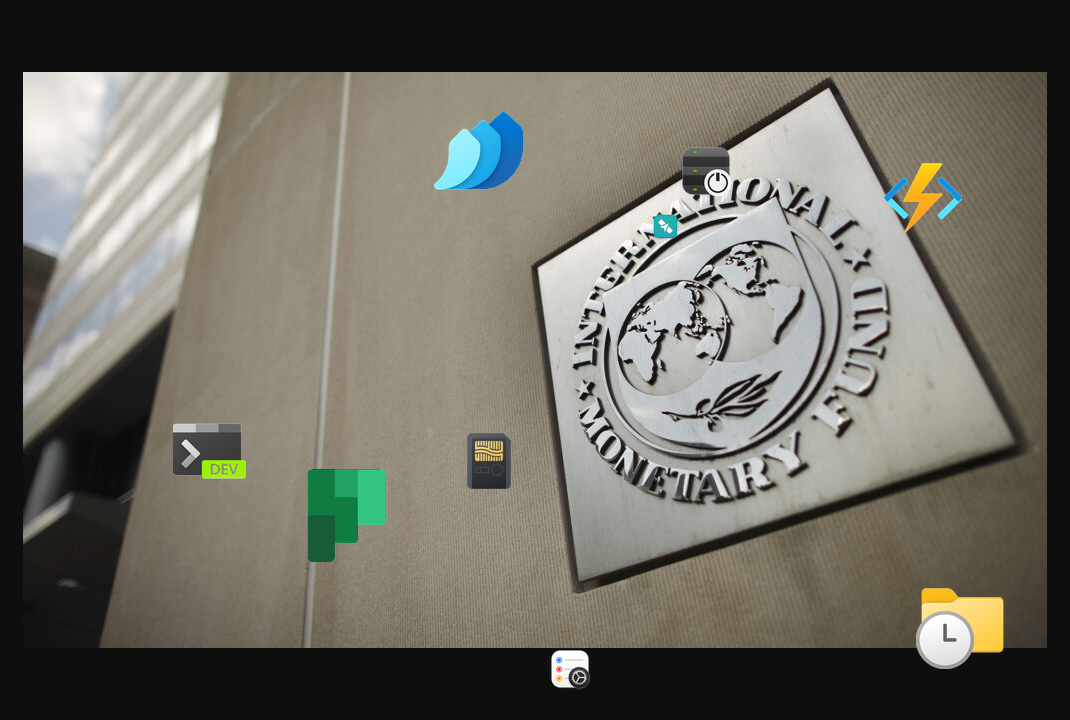 This screenshot has width=1070, height=720. I want to click on configure network server boot preferences, so click(706, 171).